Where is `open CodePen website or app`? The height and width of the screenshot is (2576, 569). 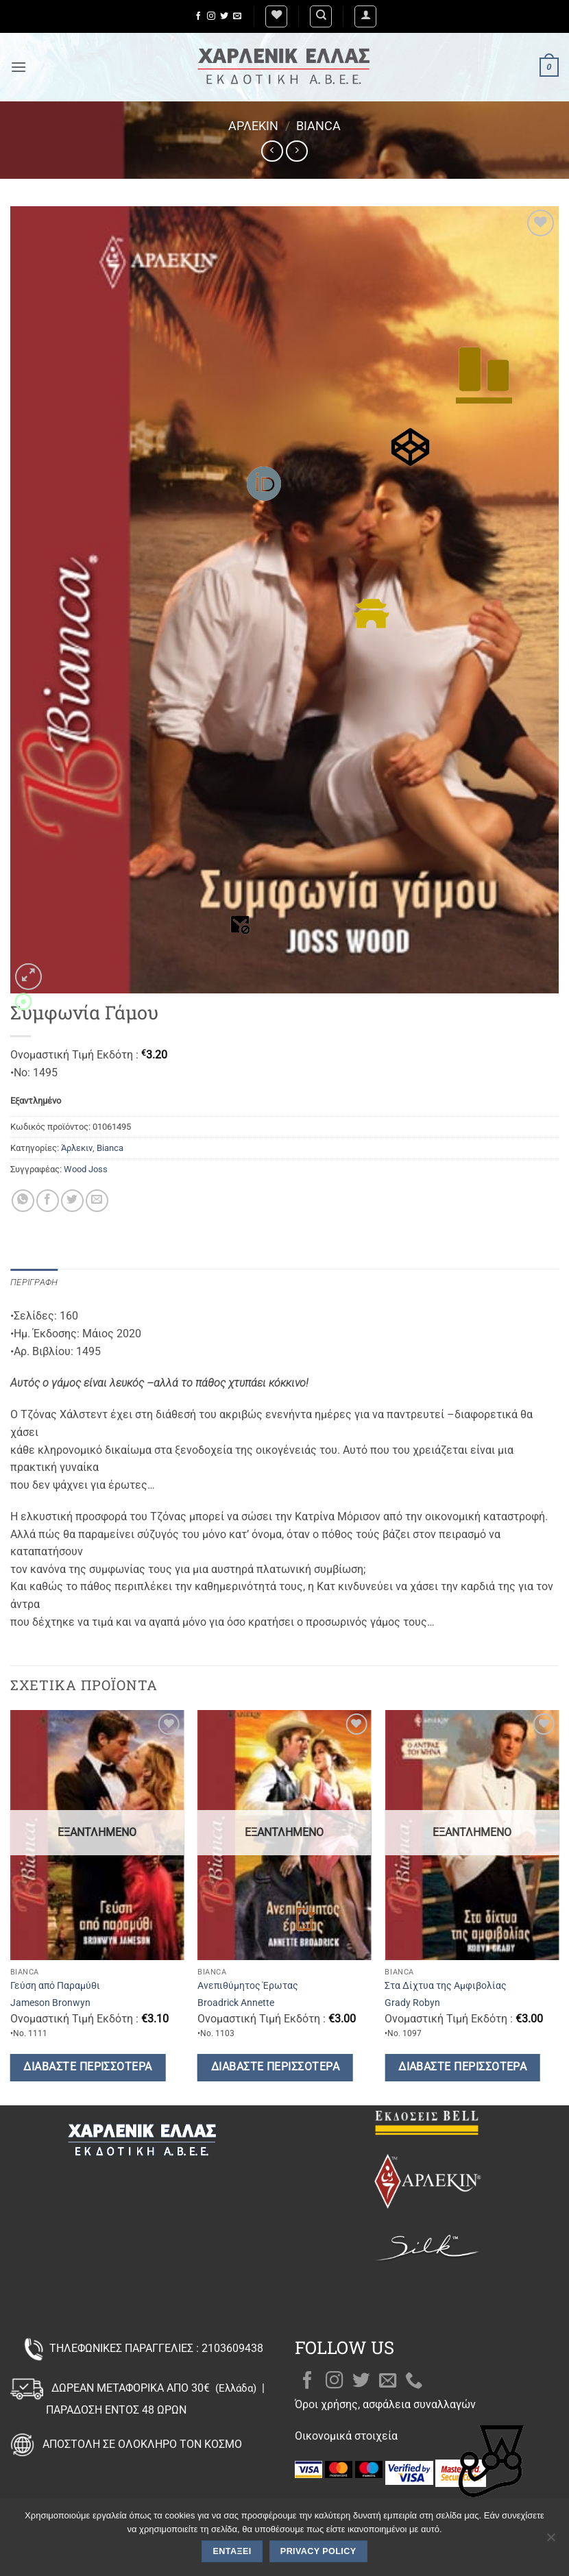 open CodePen website or app is located at coordinates (410, 447).